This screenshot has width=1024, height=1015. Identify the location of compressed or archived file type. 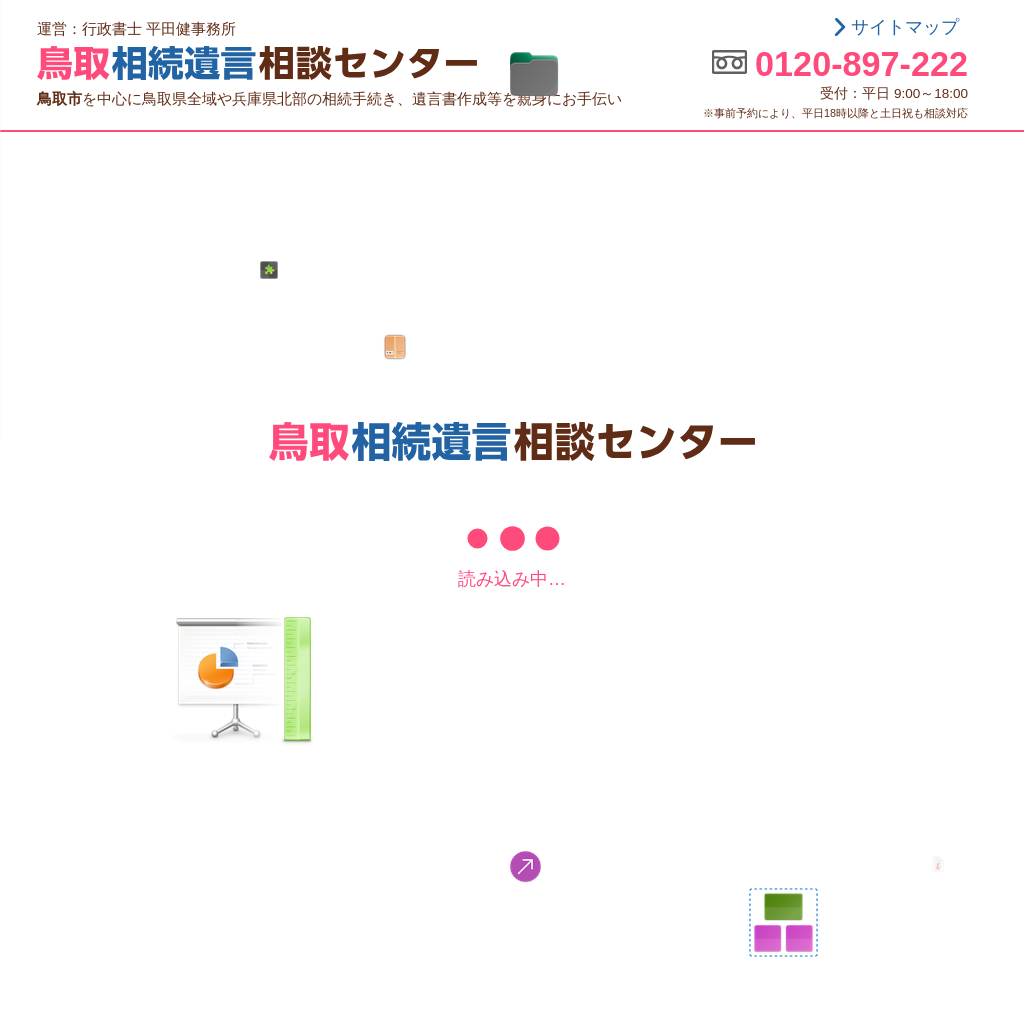
(395, 347).